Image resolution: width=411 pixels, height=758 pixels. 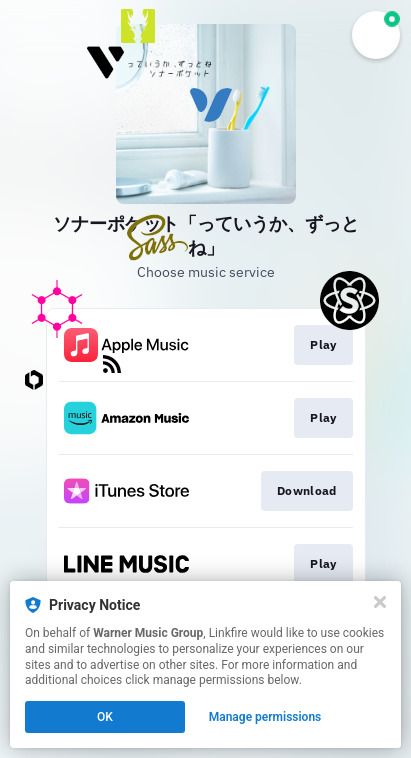 I want to click on opslevel logo, so click(x=34, y=380).